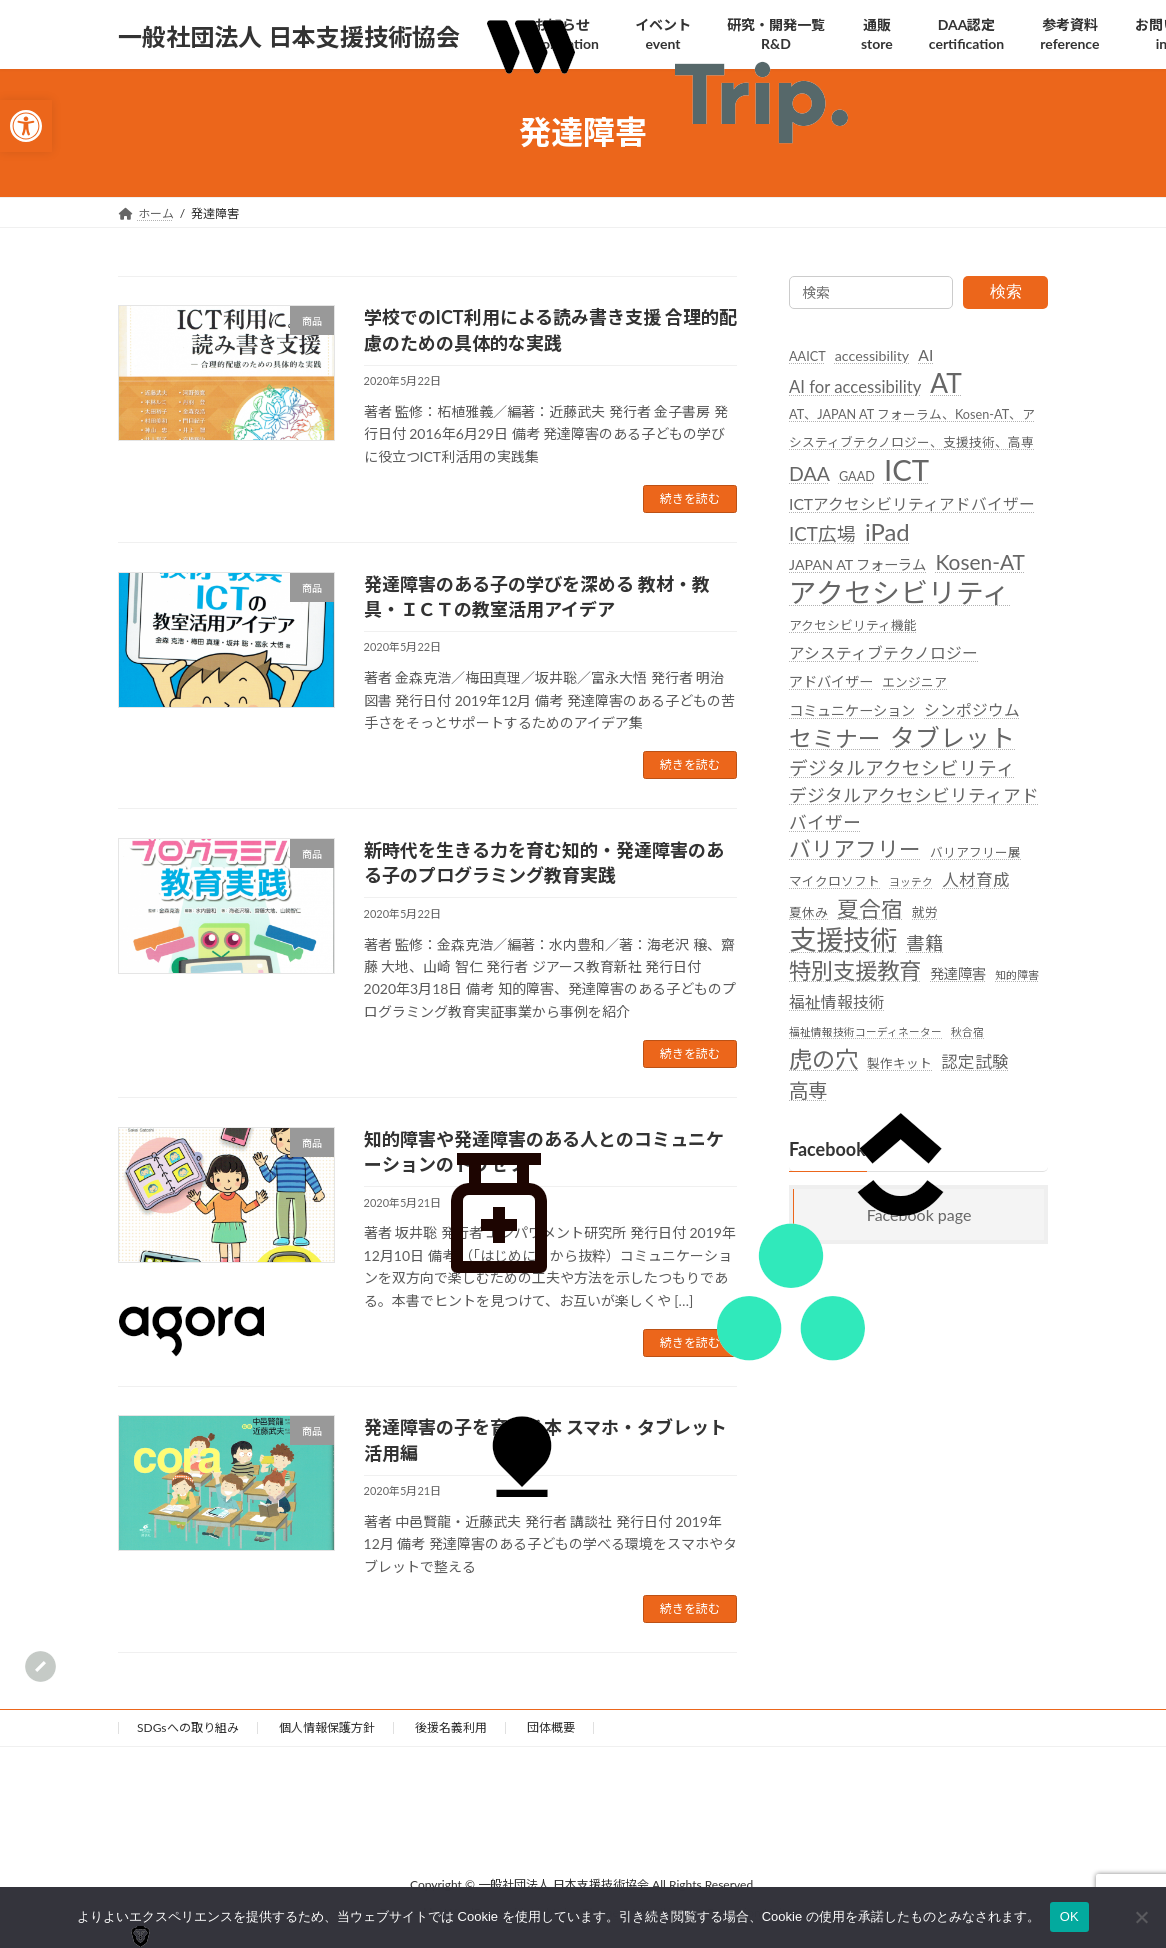  I want to click on Cora brand logo, so click(177, 1460).